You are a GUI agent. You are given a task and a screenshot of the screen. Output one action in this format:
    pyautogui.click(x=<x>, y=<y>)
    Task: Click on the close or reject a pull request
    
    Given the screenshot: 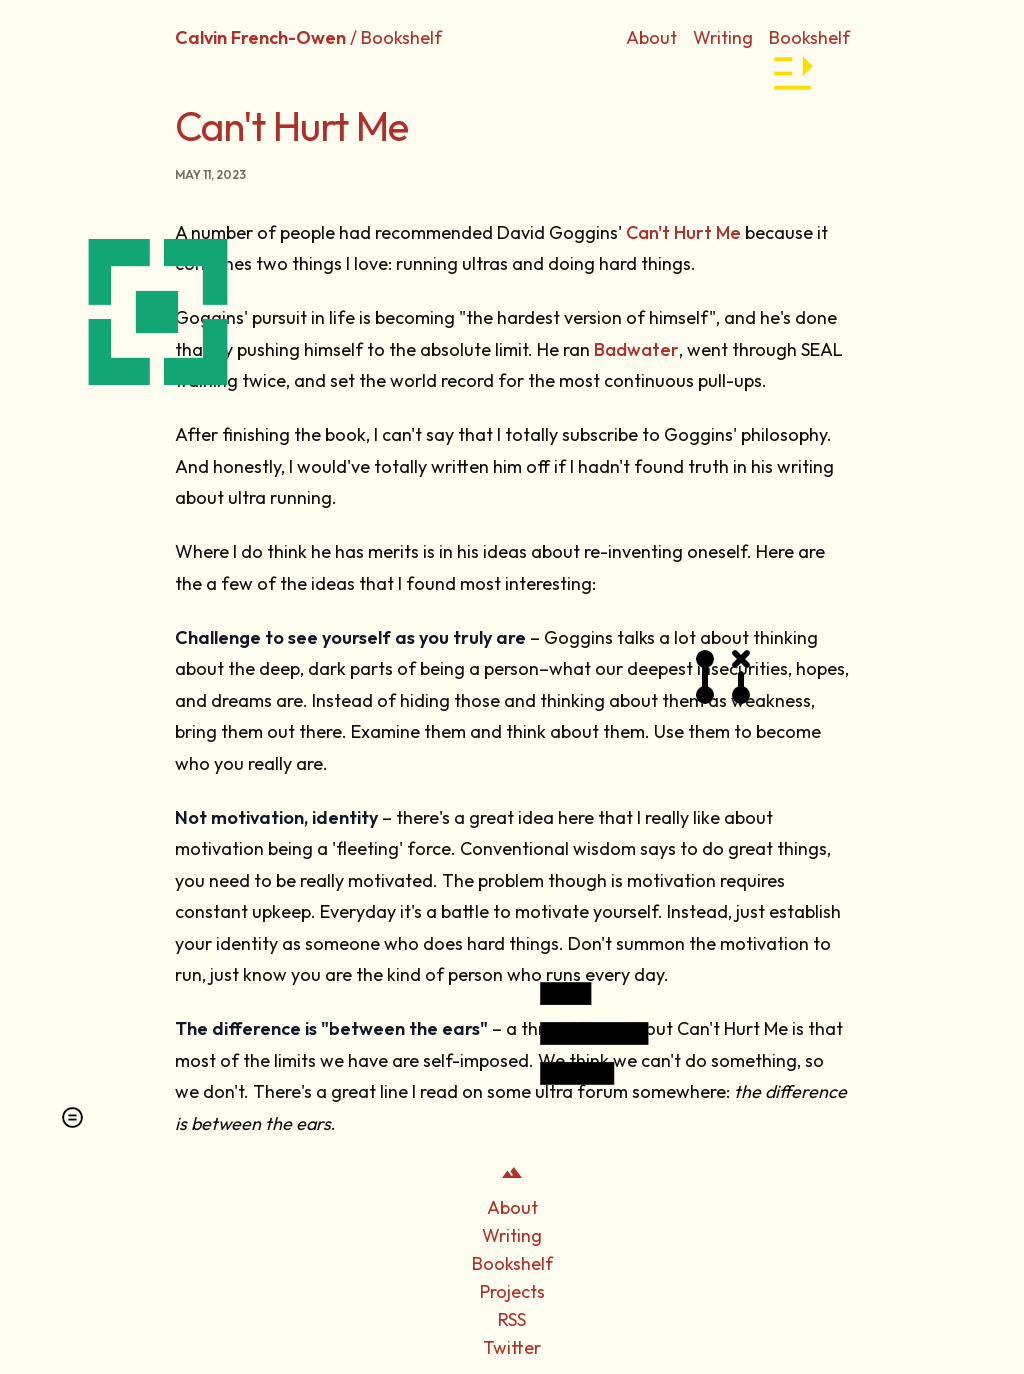 What is the action you would take?
    pyautogui.click(x=723, y=677)
    